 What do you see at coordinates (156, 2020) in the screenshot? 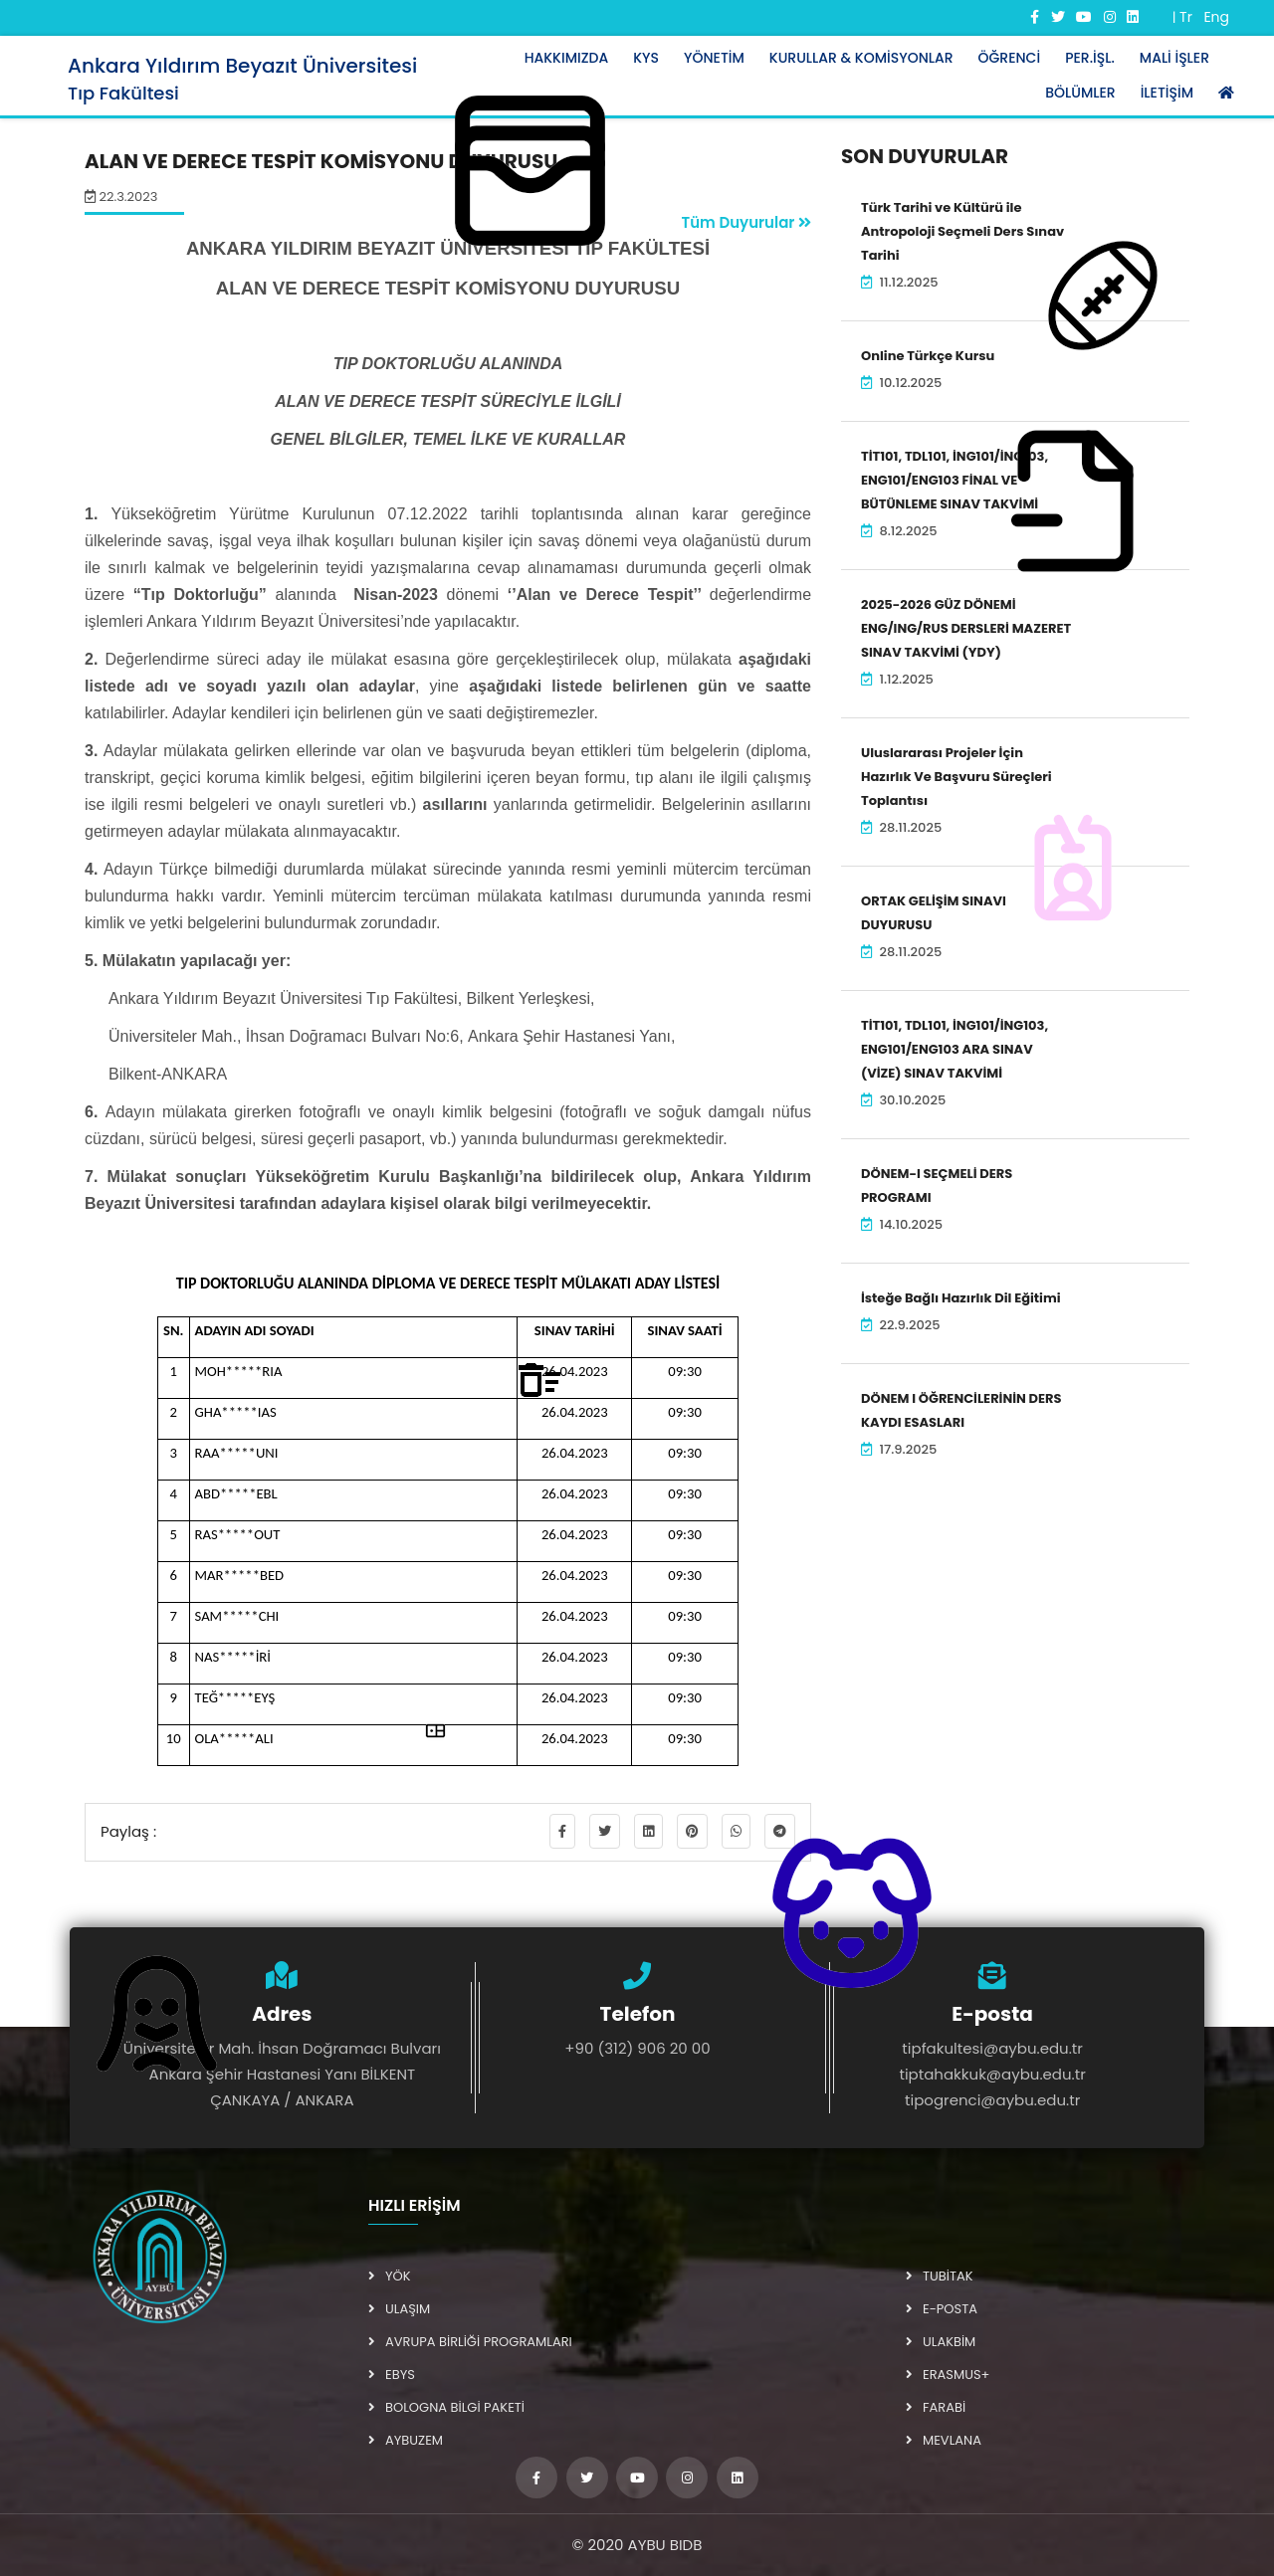
I see `indicates linux operating system compatibility` at bounding box center [156, 2020].